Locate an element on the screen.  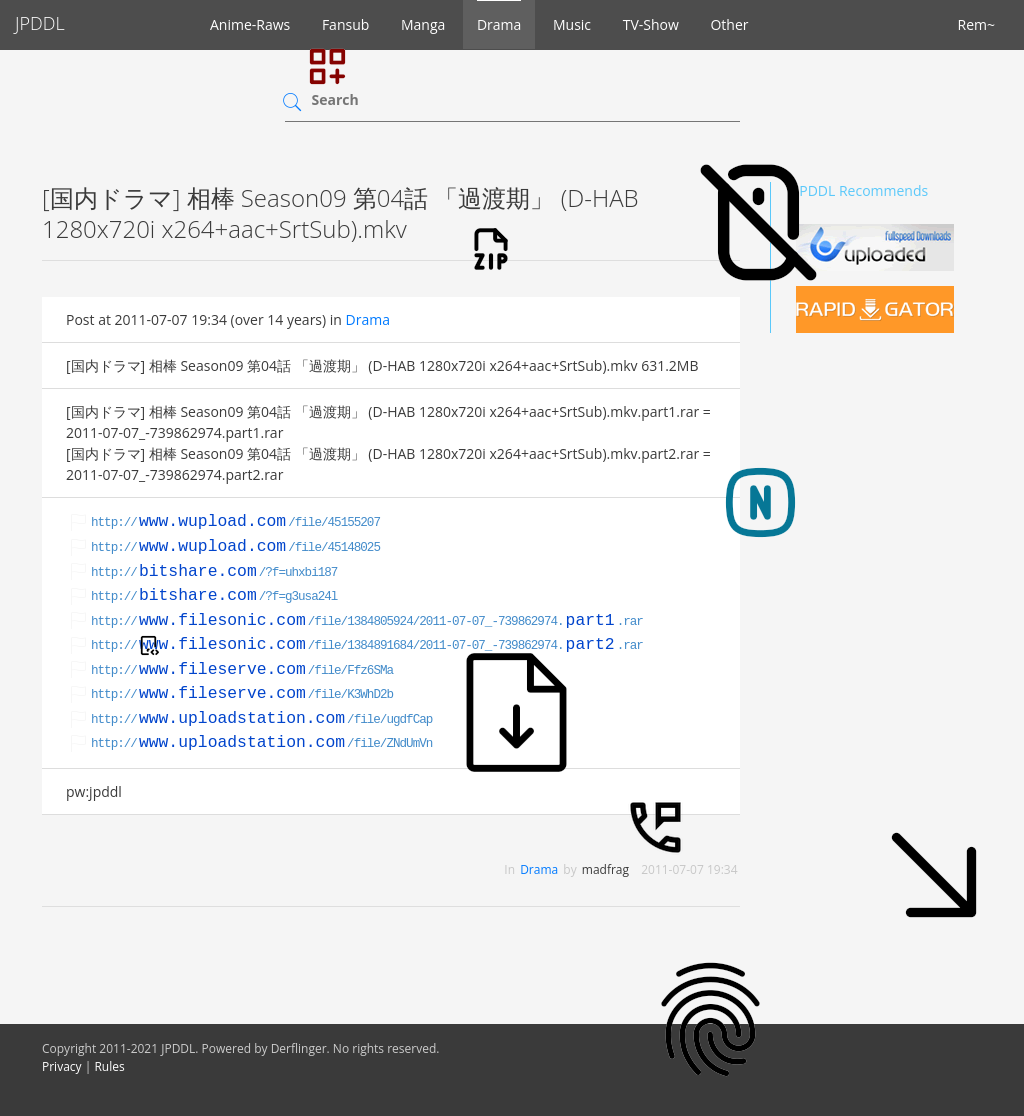
access voicemail or phone messages is located at coordinates (655, 827).